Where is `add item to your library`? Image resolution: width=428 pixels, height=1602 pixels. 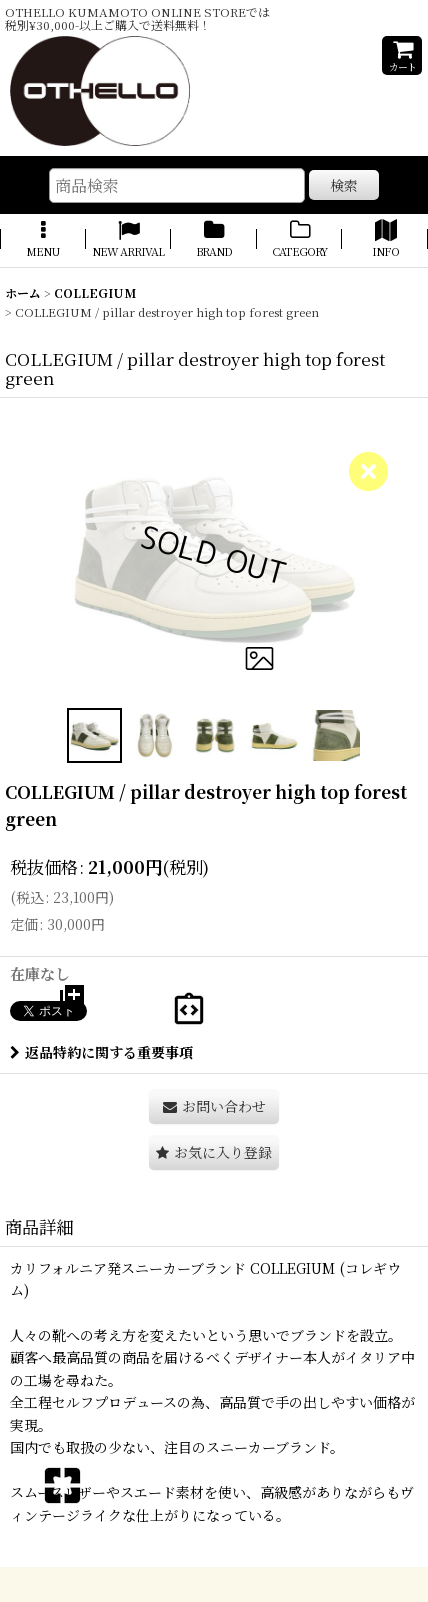
add item to your library is located at coordinates (72, 997).